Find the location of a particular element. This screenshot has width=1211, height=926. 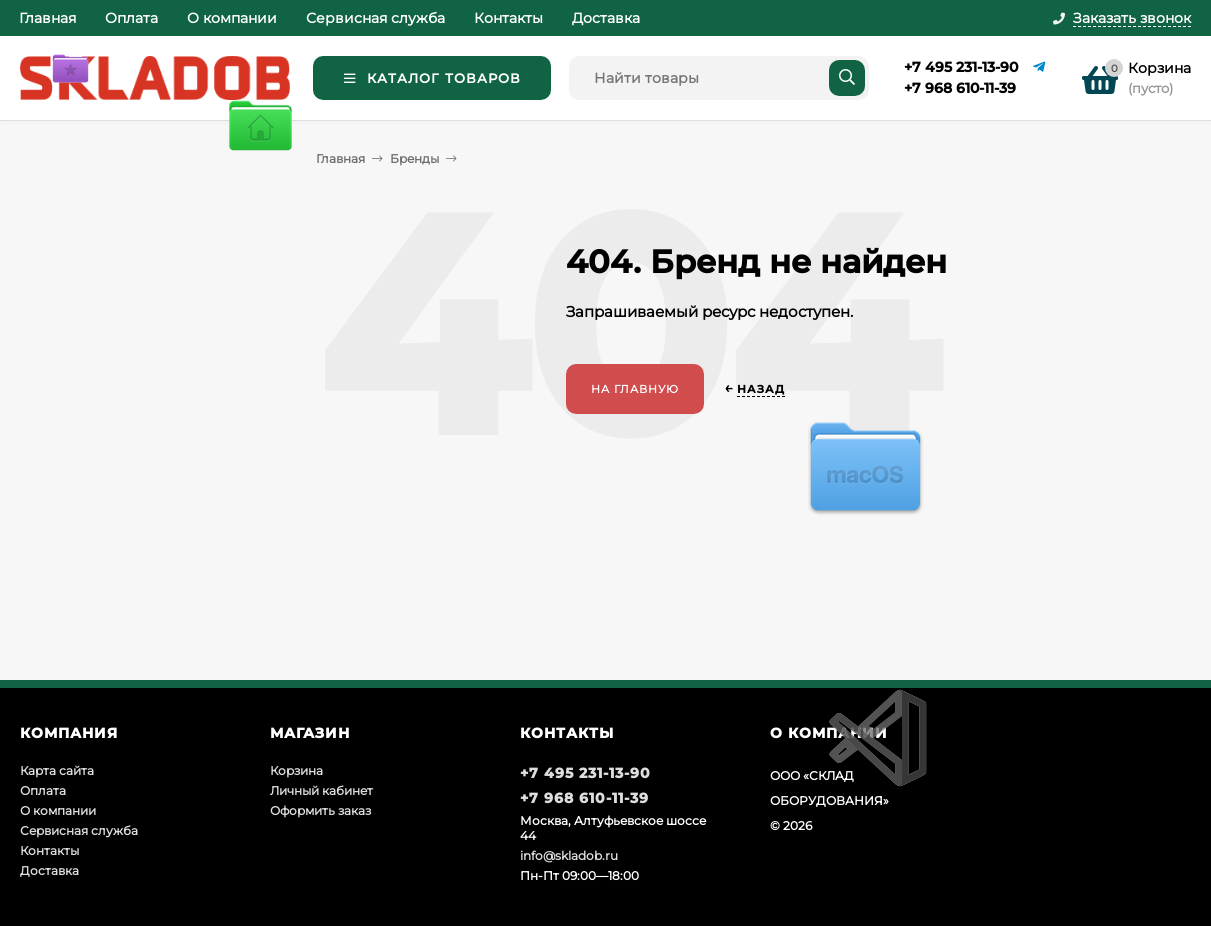

access macOS system files and folders is located at coordinates (865, 466).